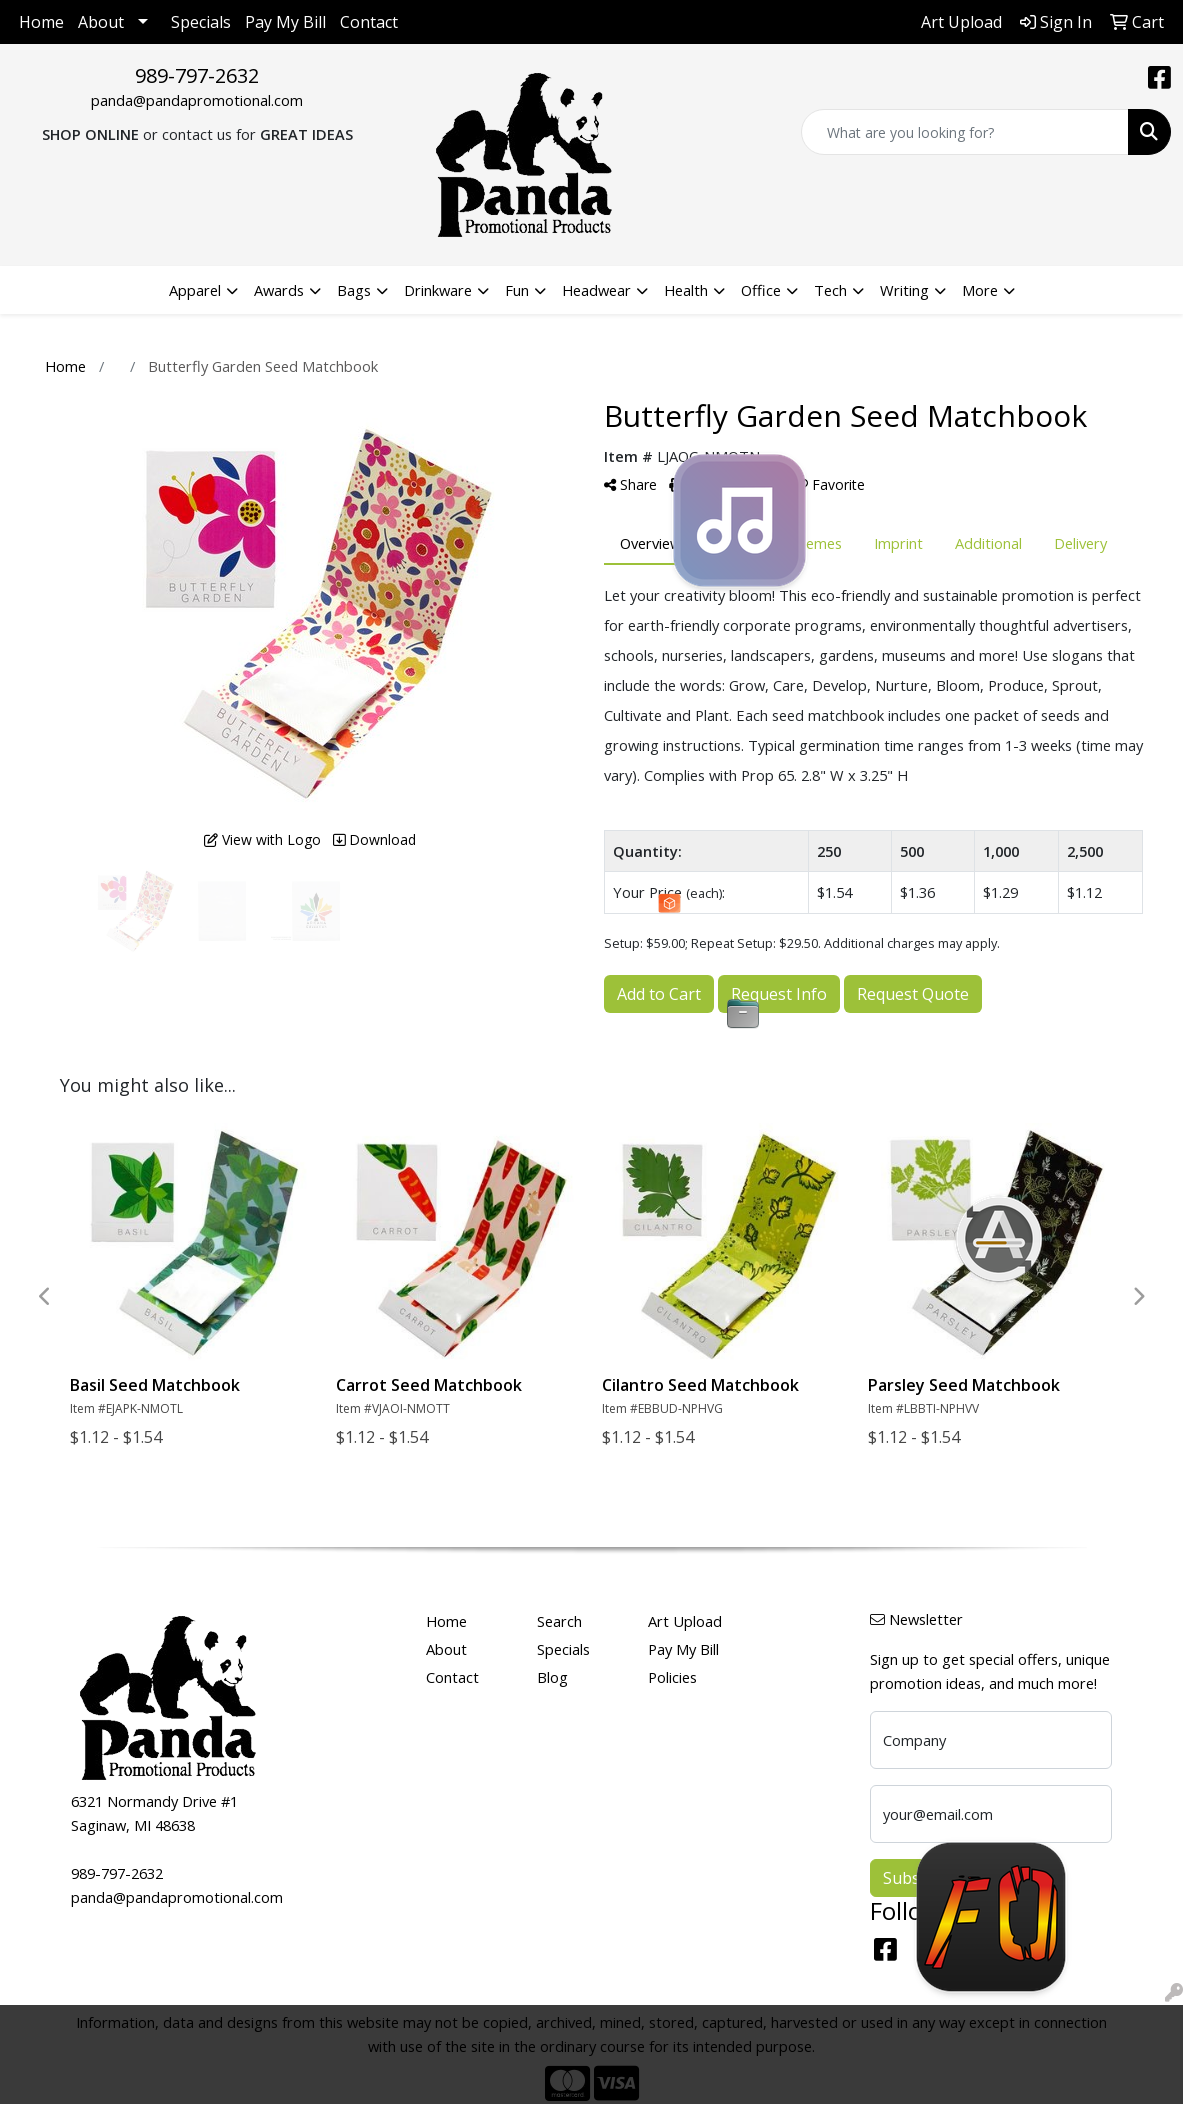 This screenshot has height=2104, width=1183. Describe the element at coordinates (991, 1917) in the screenshot. I see `launch the flatout racing game` at that location.